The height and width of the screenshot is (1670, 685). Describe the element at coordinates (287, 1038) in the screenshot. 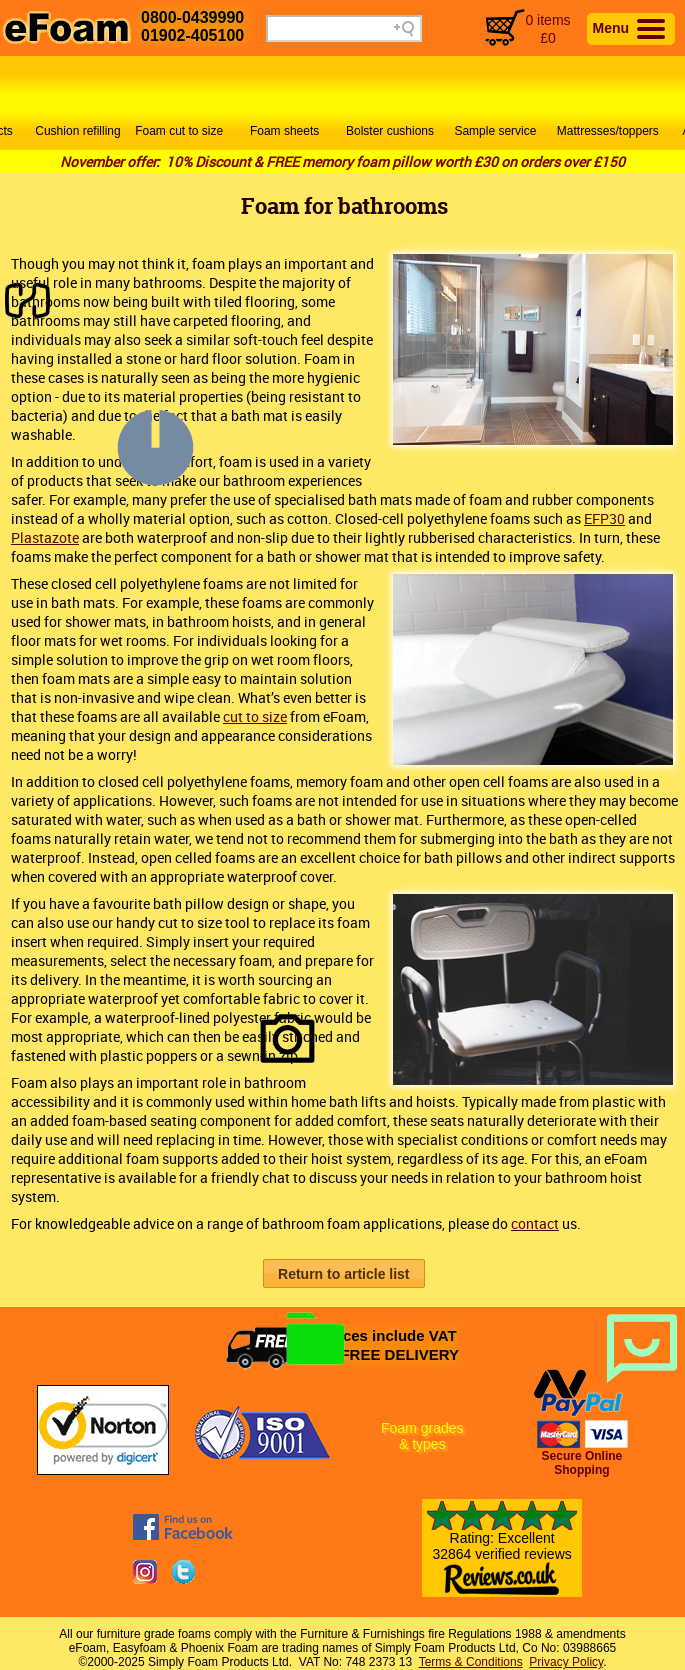

I see `take a photo` at that location.